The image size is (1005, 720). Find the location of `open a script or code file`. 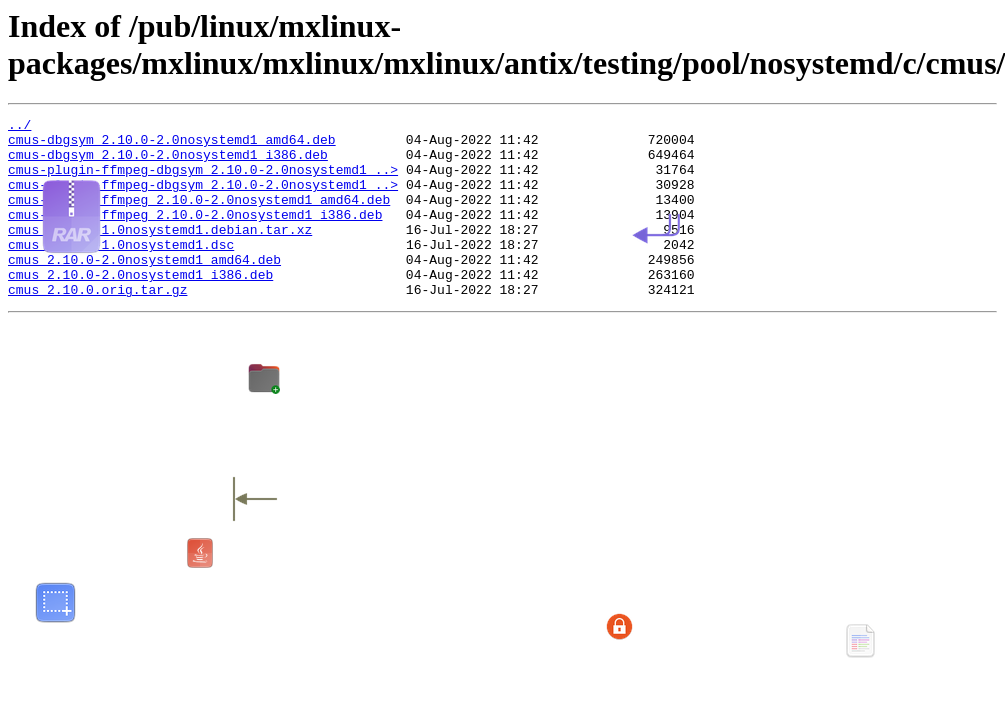

open a script or code file is located at coordinates (860, 640).